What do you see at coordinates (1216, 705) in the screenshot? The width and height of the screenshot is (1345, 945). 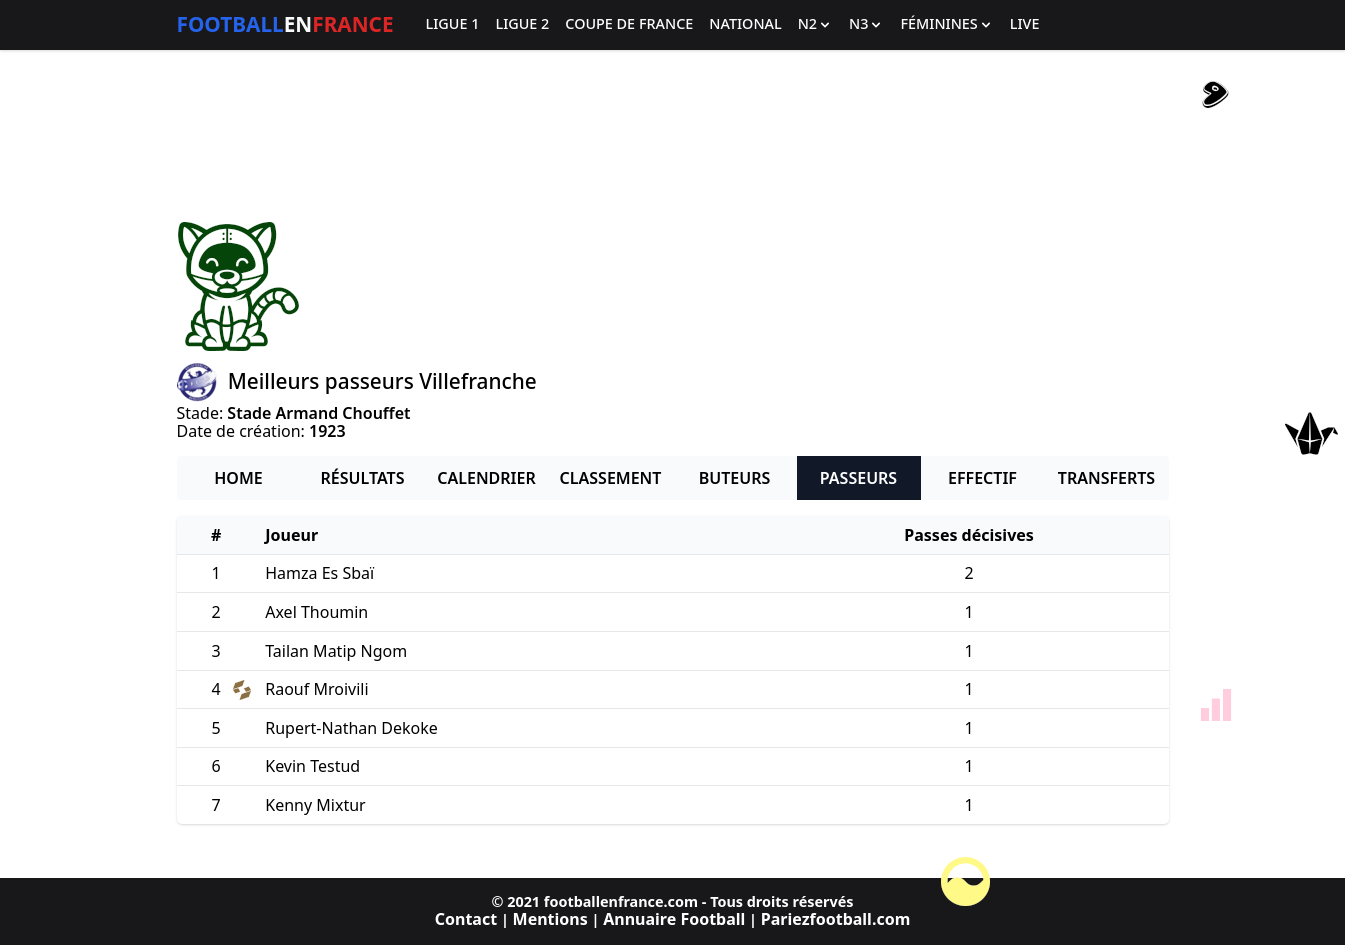 I see `open bookmeter app` at bounding box center [1216, 705].